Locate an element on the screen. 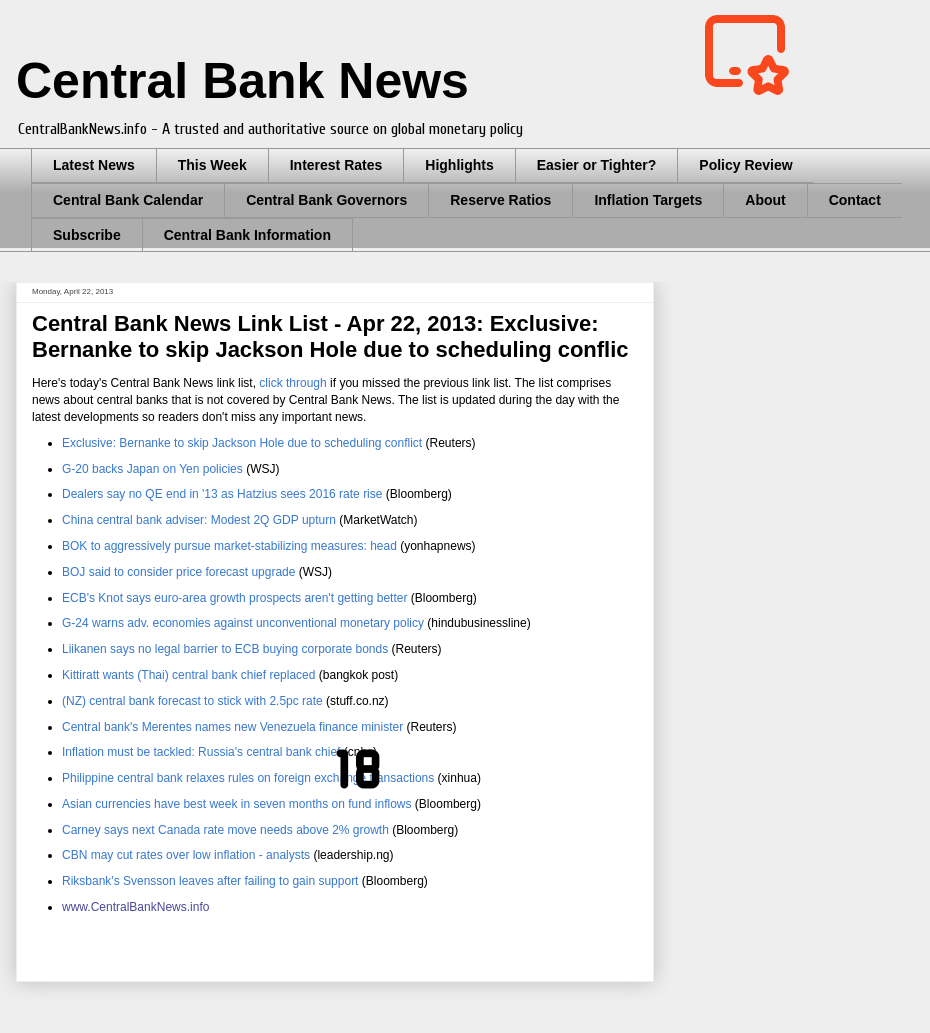 Image resolution: width=930 pixels, height=1033 pixels. mark this tablet as a favorite device is located at coordinates (745, 51).